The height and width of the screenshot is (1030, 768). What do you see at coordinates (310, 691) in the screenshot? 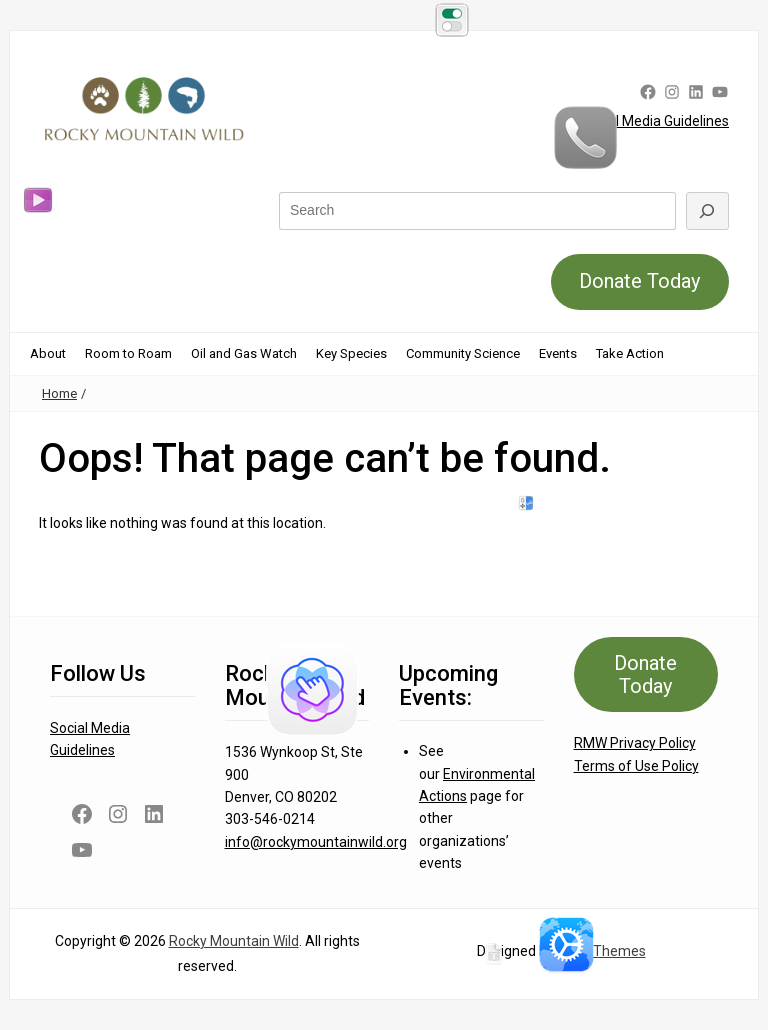
I see `open Gluon Scene Builder application` at bounding box center [310, 691].